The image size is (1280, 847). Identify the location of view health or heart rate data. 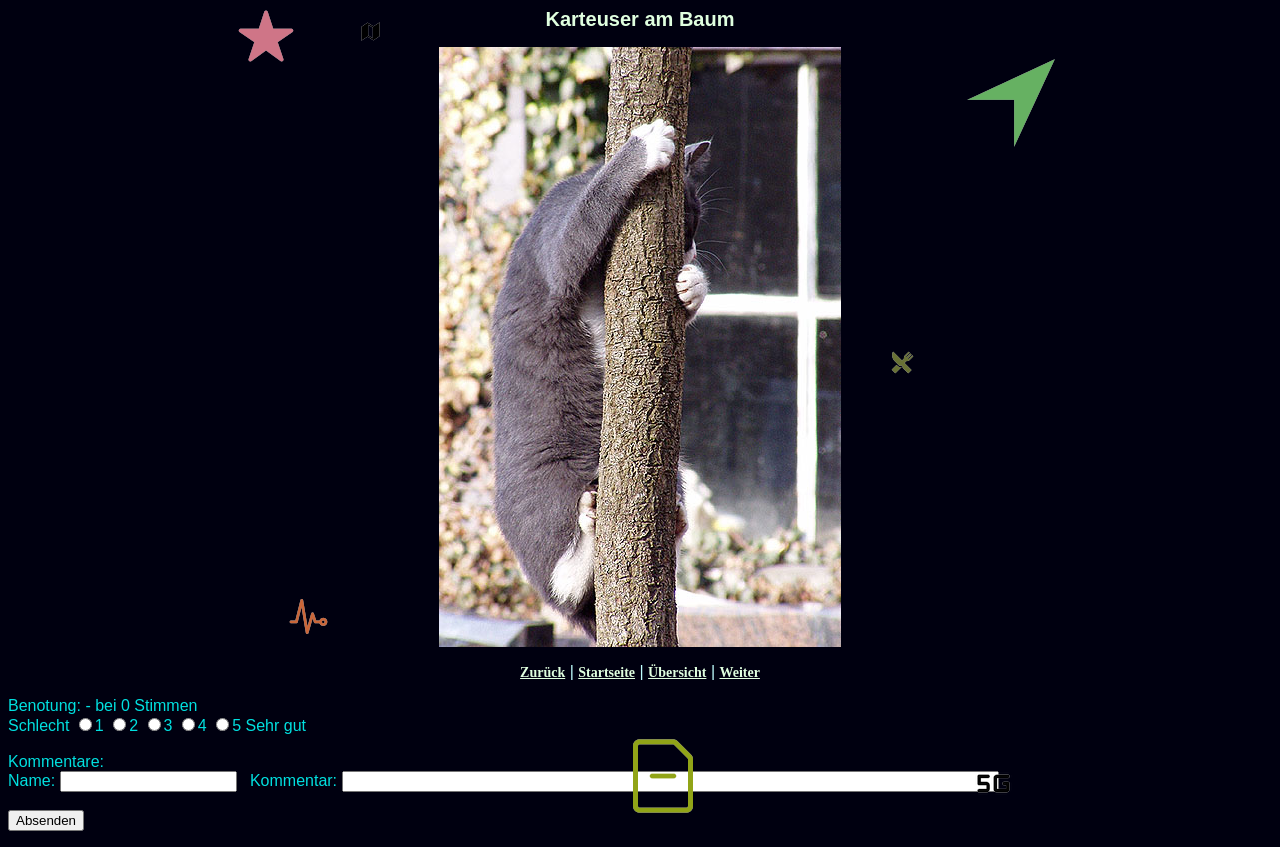
(308, 616).